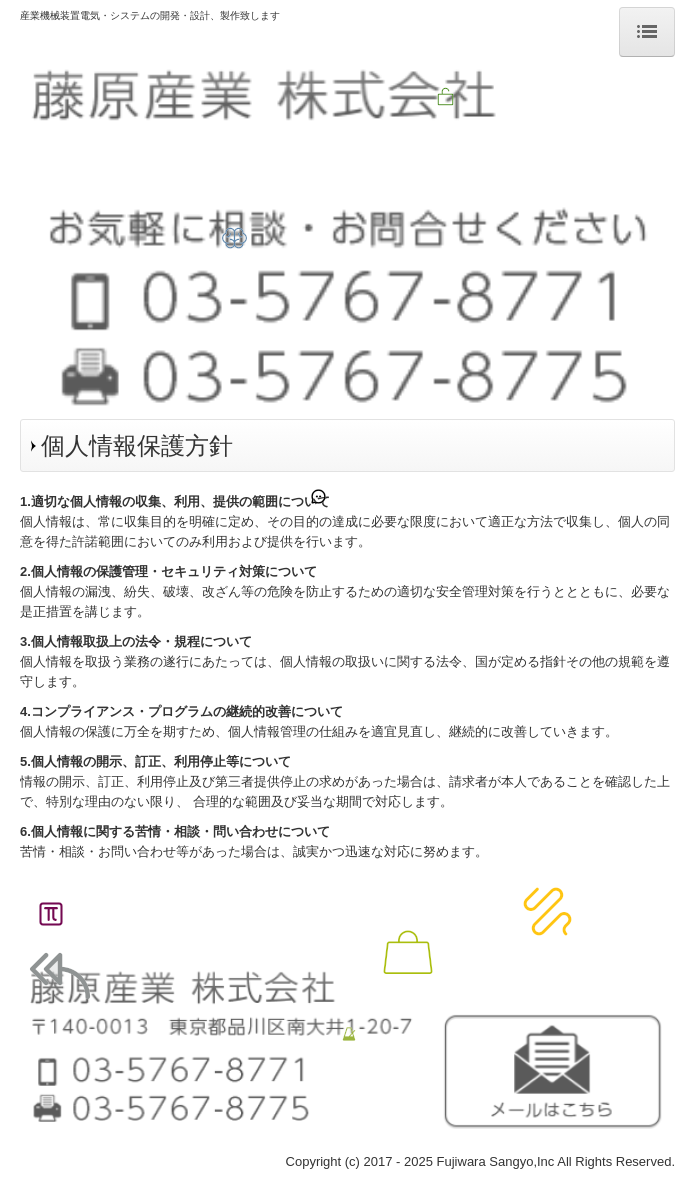 This screenshot has height=1192, width=695. Describe the element at coordinates (60, 976) in the screenshot. I see `reply all to a message or email` at that location.